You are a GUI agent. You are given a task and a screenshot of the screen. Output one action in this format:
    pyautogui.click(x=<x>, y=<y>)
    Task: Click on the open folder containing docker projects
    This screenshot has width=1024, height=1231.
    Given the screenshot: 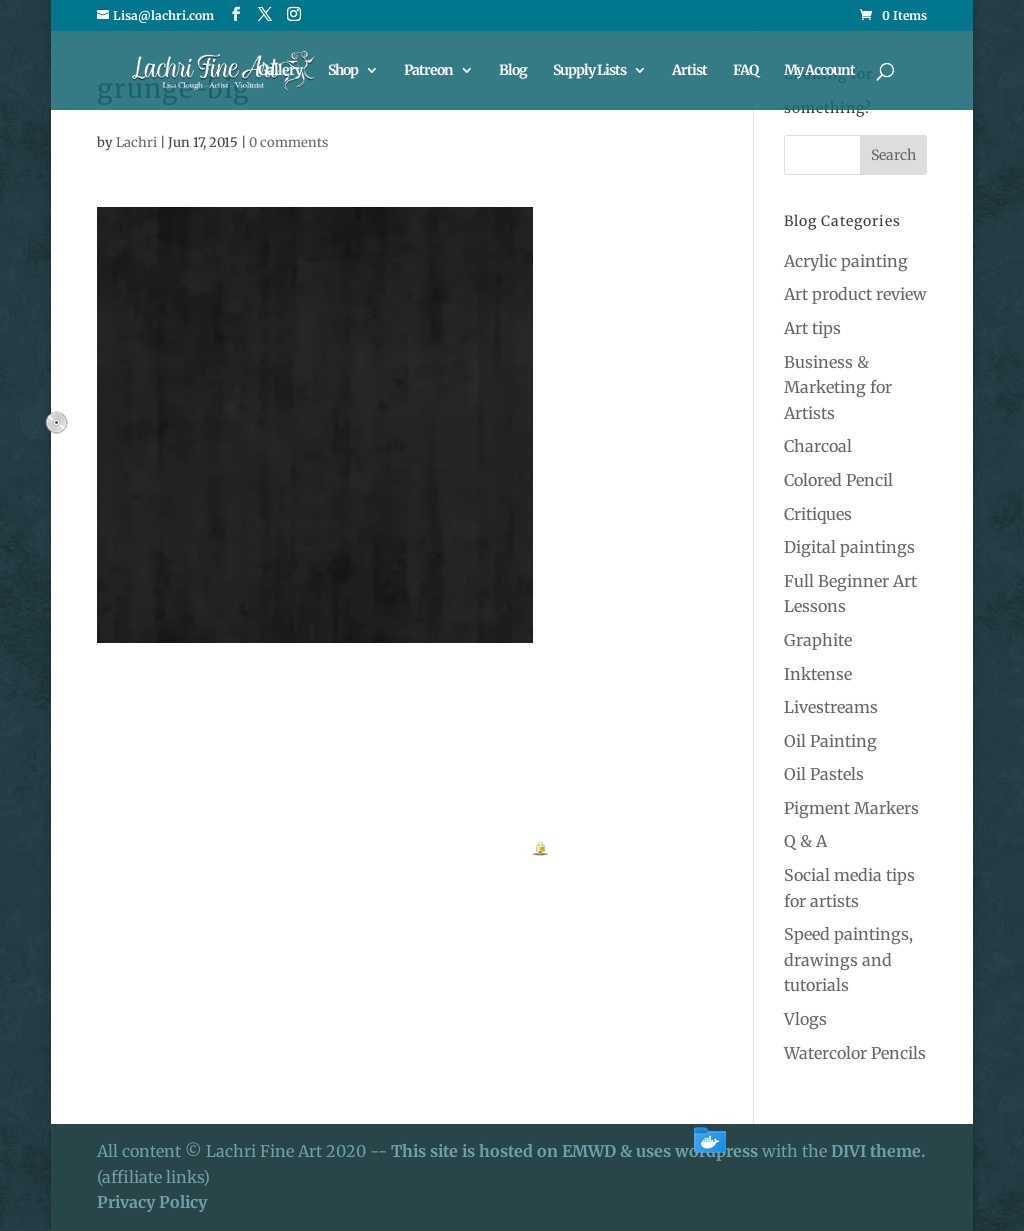 What is the action you would take?
    pyautogui.click(x=710, y=1141)
    